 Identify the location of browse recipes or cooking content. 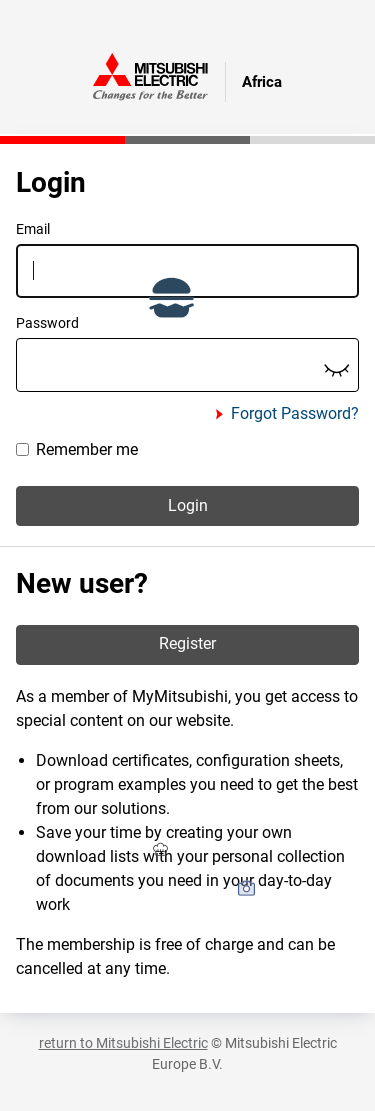
(160, 849).